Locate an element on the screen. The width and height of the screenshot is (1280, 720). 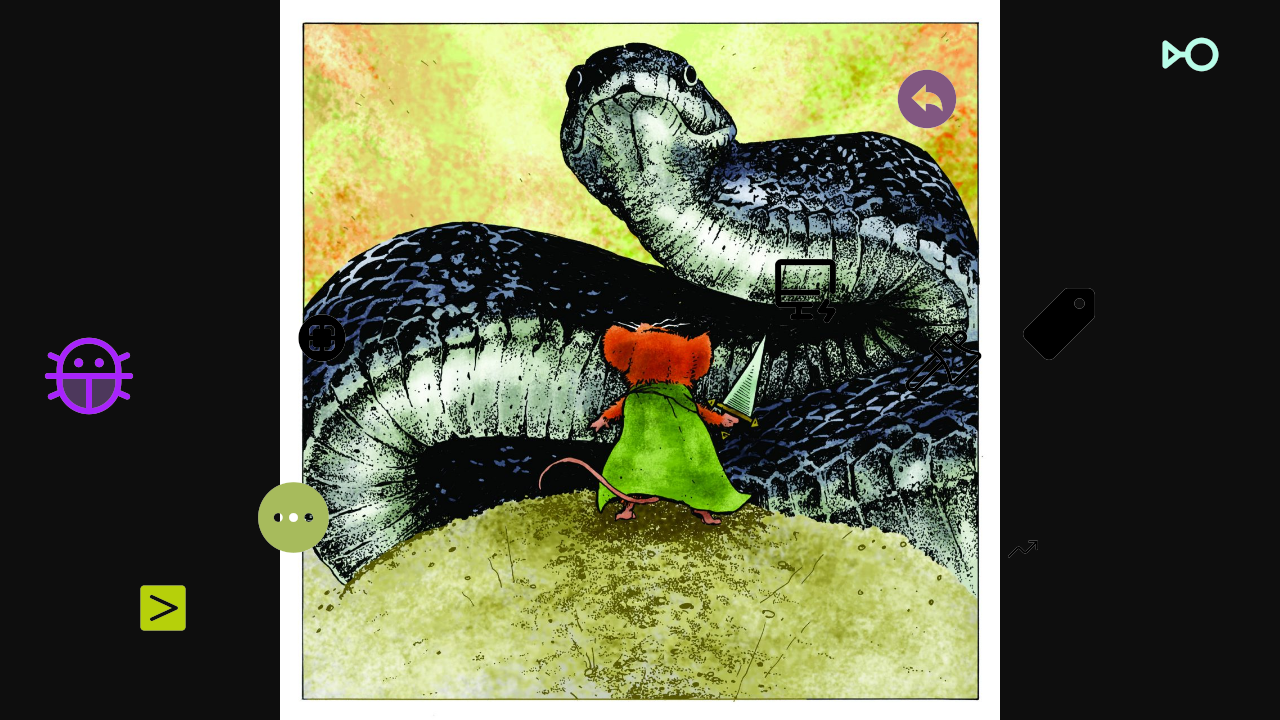
access crafting or woodcutting tools is located at coordinates (943, 363).